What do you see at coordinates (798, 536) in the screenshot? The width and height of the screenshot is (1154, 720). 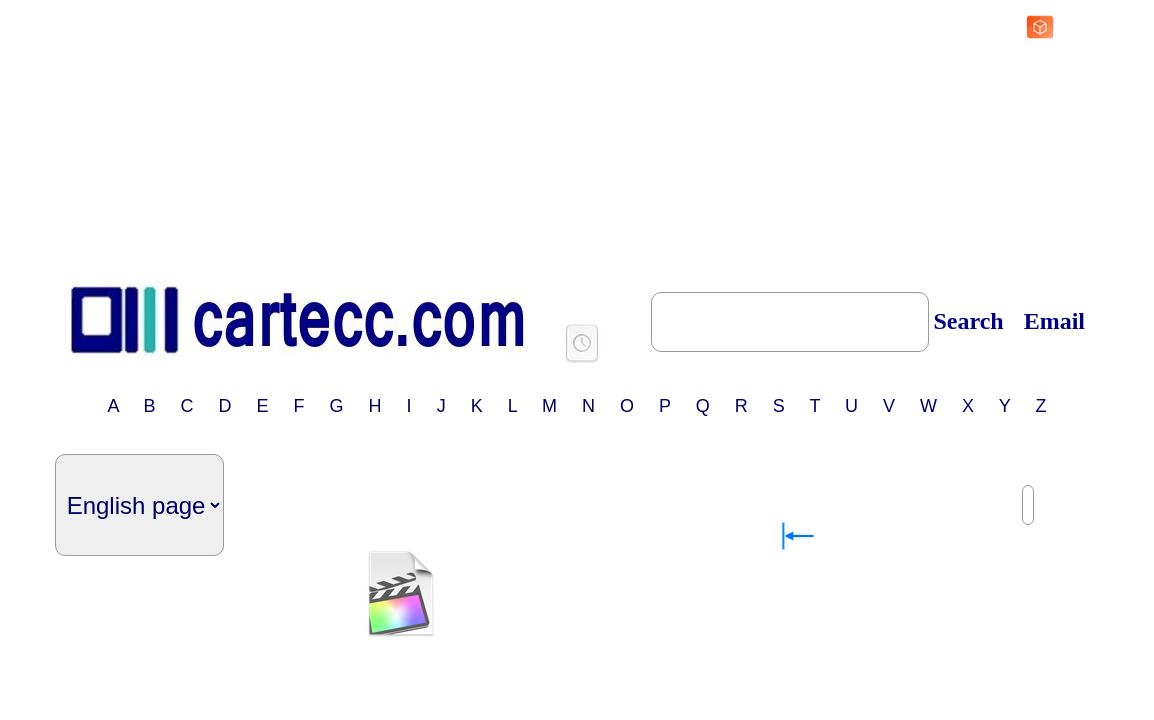 I see `go to the first item in a list or sequence` at bounding box center [798, 536].